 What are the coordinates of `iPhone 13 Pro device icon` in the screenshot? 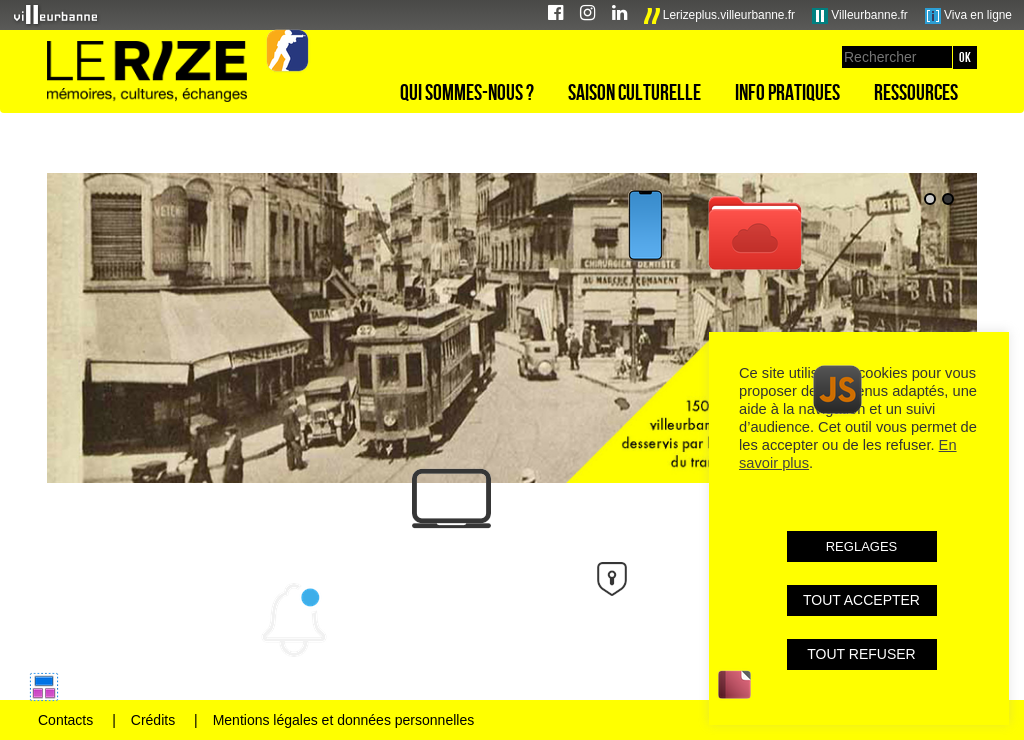 It's located at (645, 226).